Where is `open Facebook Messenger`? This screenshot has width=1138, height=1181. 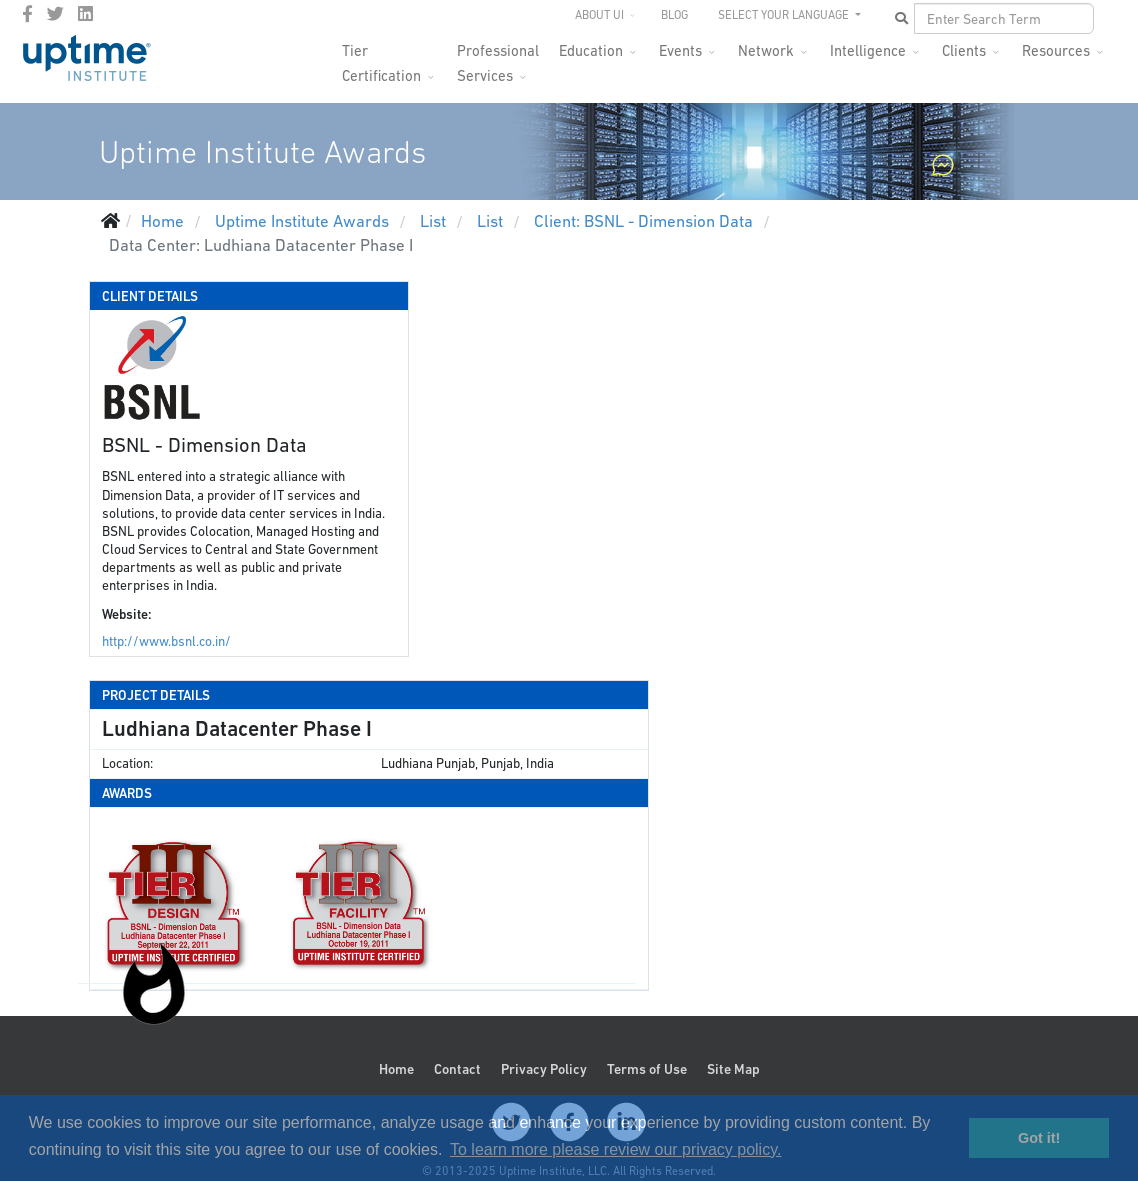 open Facebook Messenger is located at coordinates (943, 165).